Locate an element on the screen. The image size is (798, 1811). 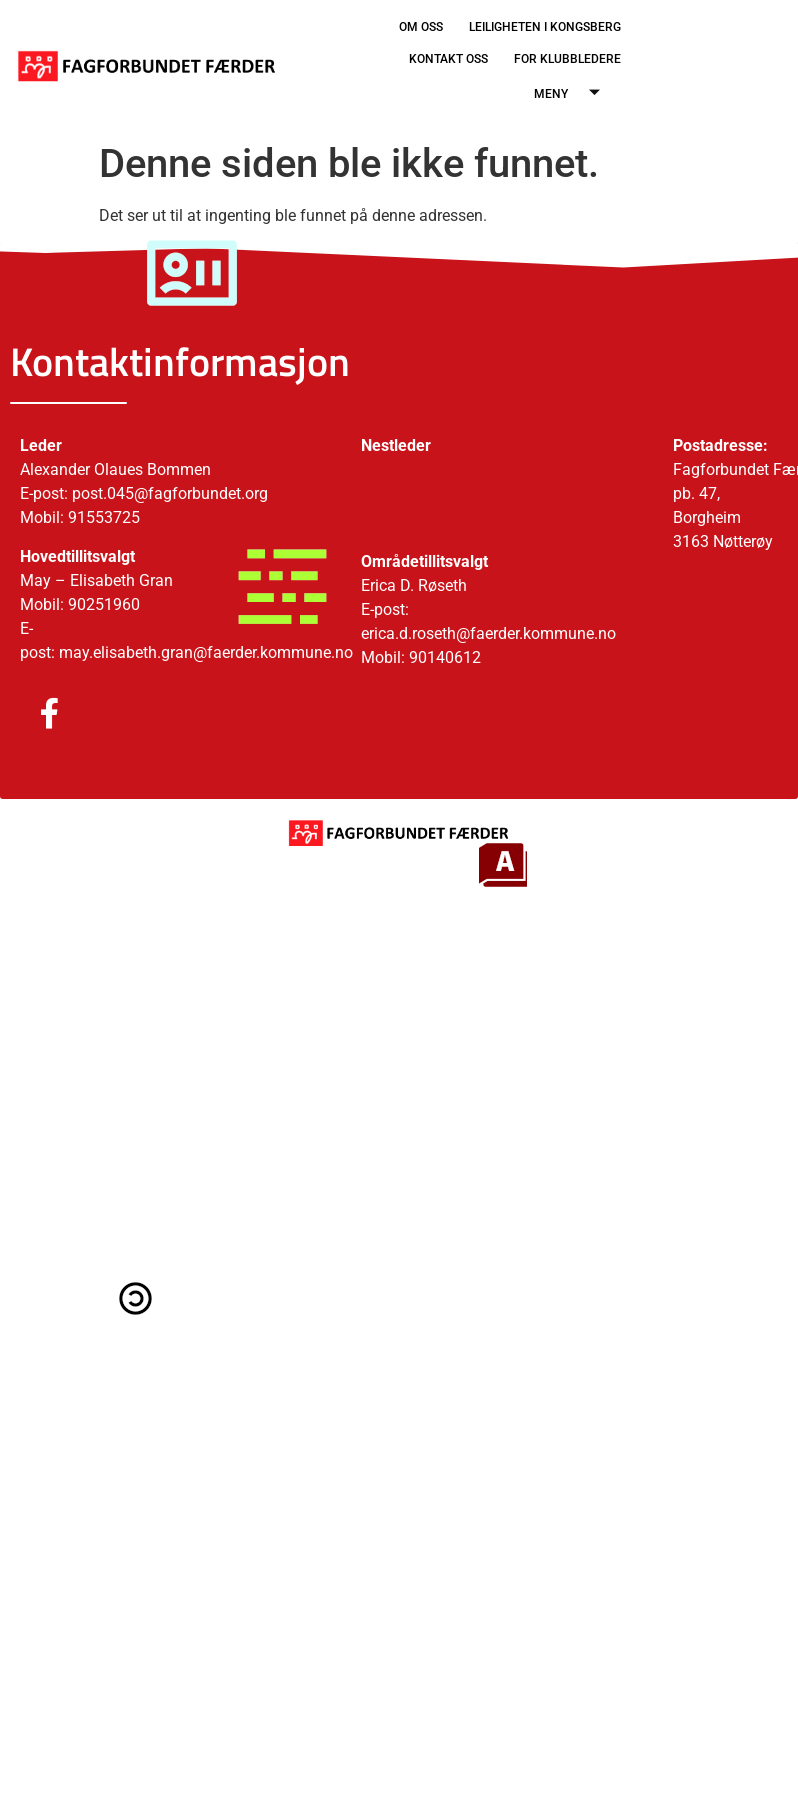
pending pass or credential awaiting approval is located at coordinates (192, 273).